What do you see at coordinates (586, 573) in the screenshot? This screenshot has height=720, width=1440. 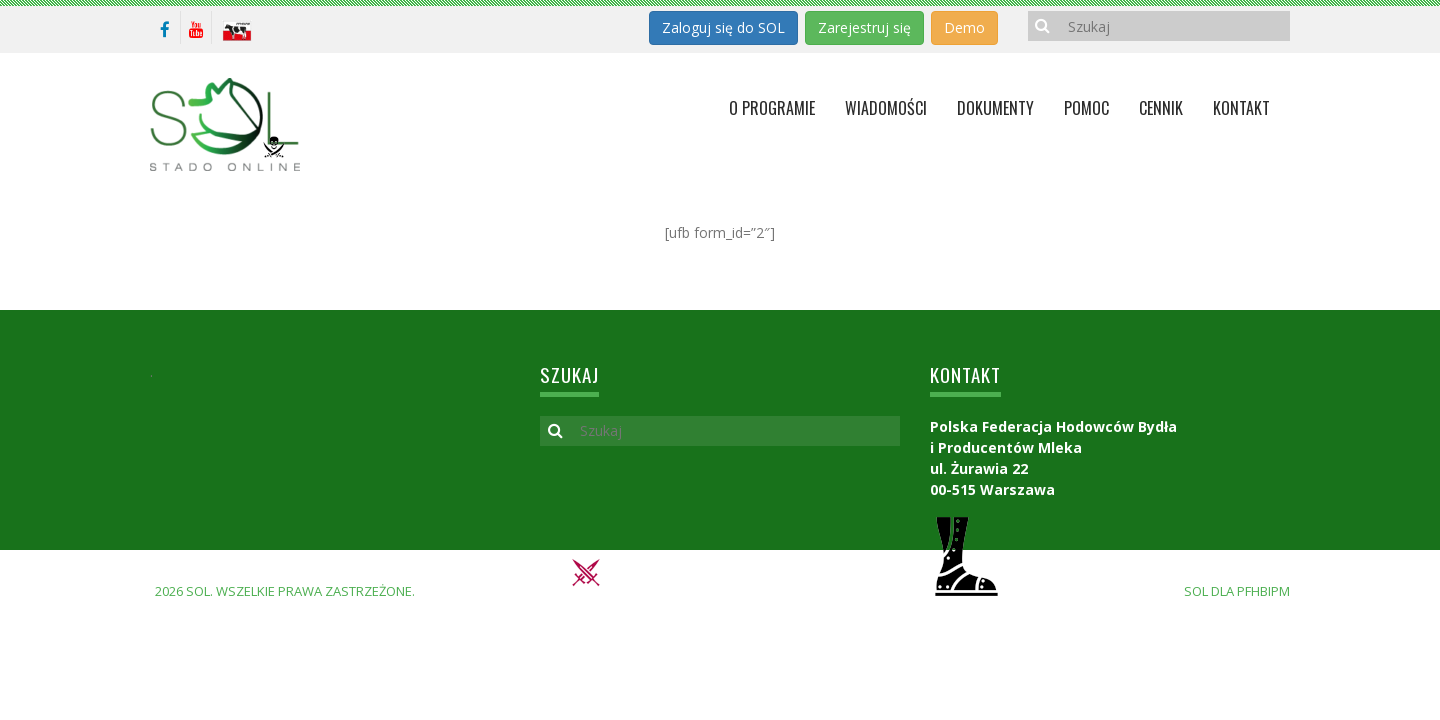 I see `indicates combat or battle mode` at bounding box center [586, 573].